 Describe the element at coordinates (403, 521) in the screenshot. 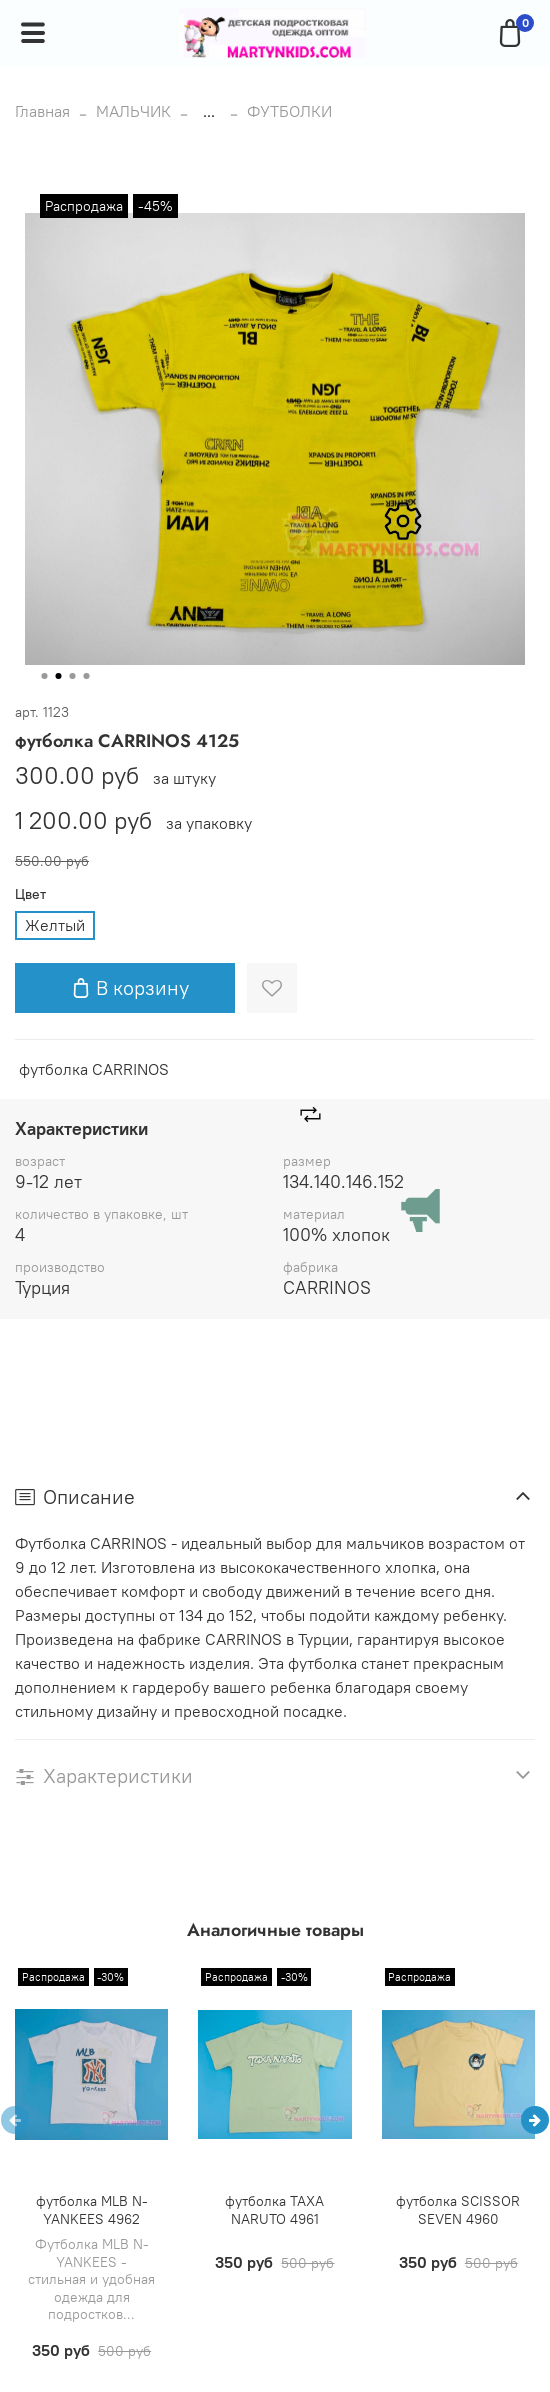

I see `access app settings` at that location.